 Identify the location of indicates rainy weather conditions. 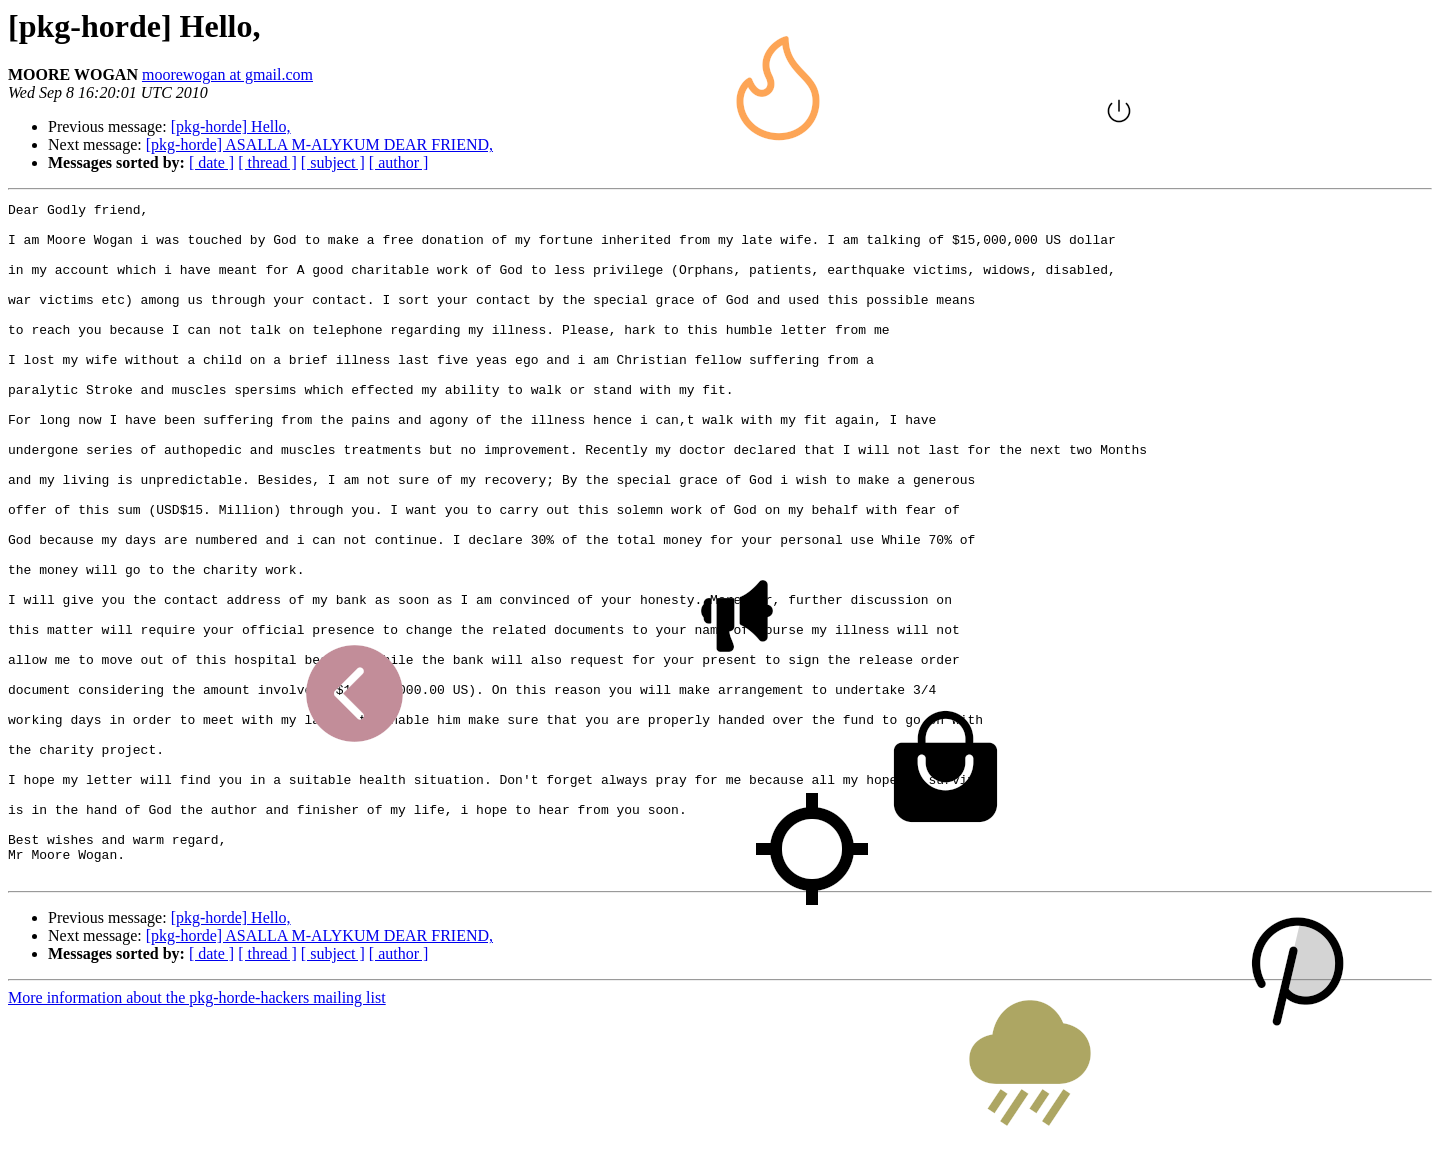
(1030, 1063).